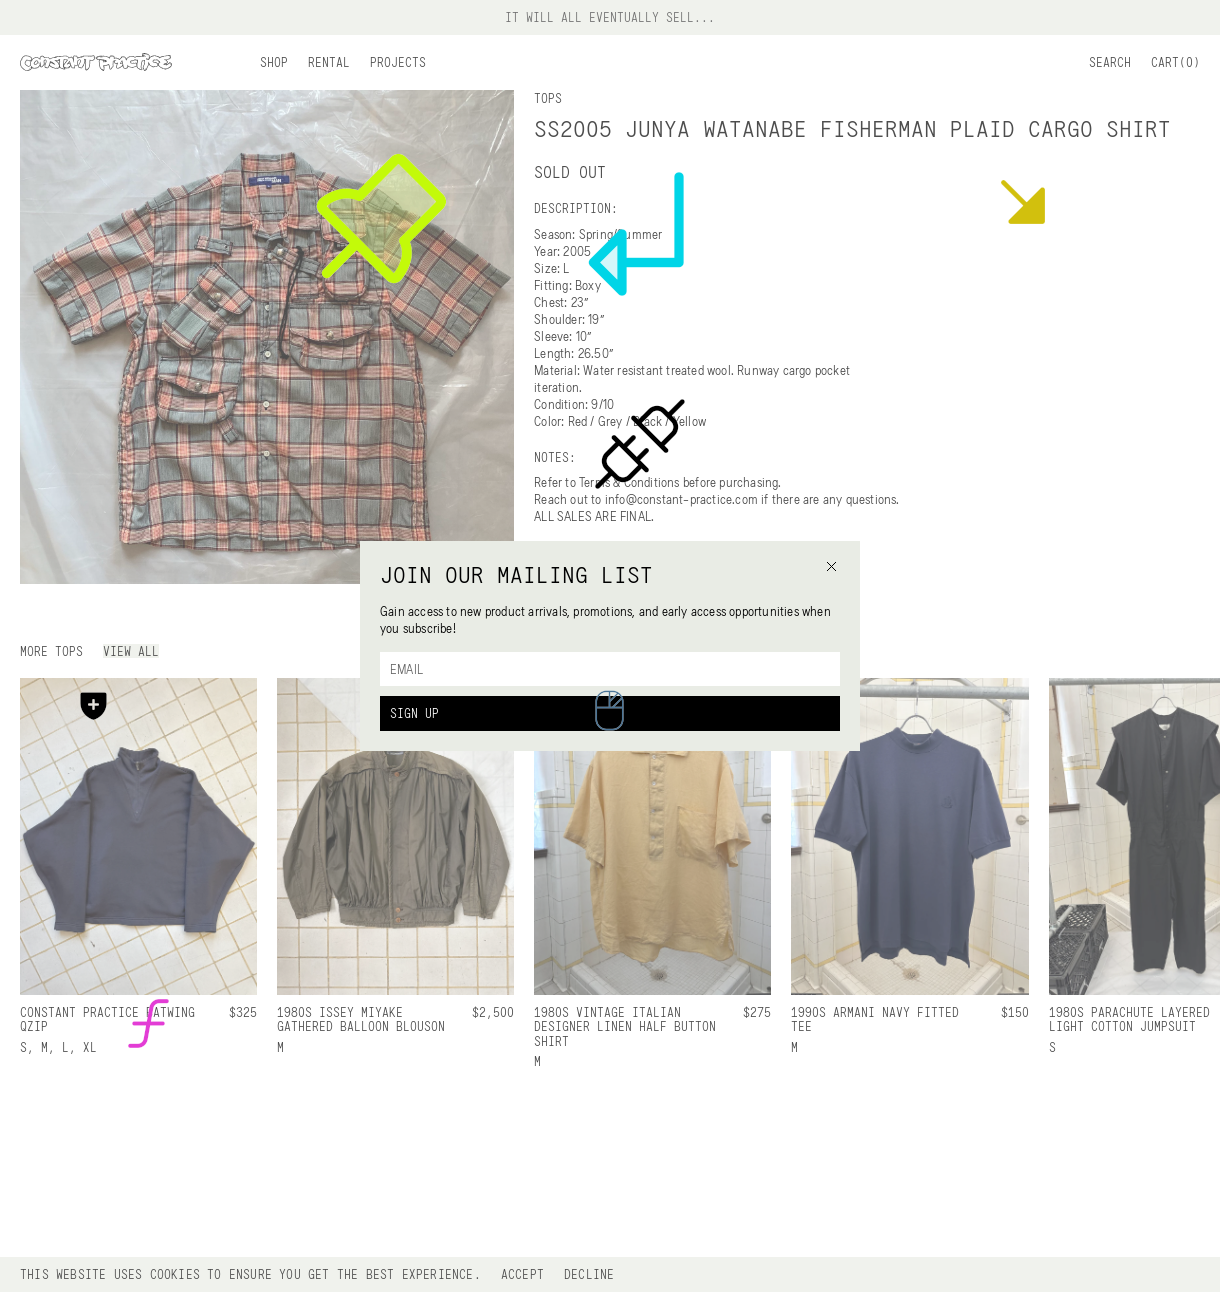 This screenshot has height=1292, width=1220. Describe the element at coordinates (93, 704) in the screenshot. I see `add new security protection` at that location.